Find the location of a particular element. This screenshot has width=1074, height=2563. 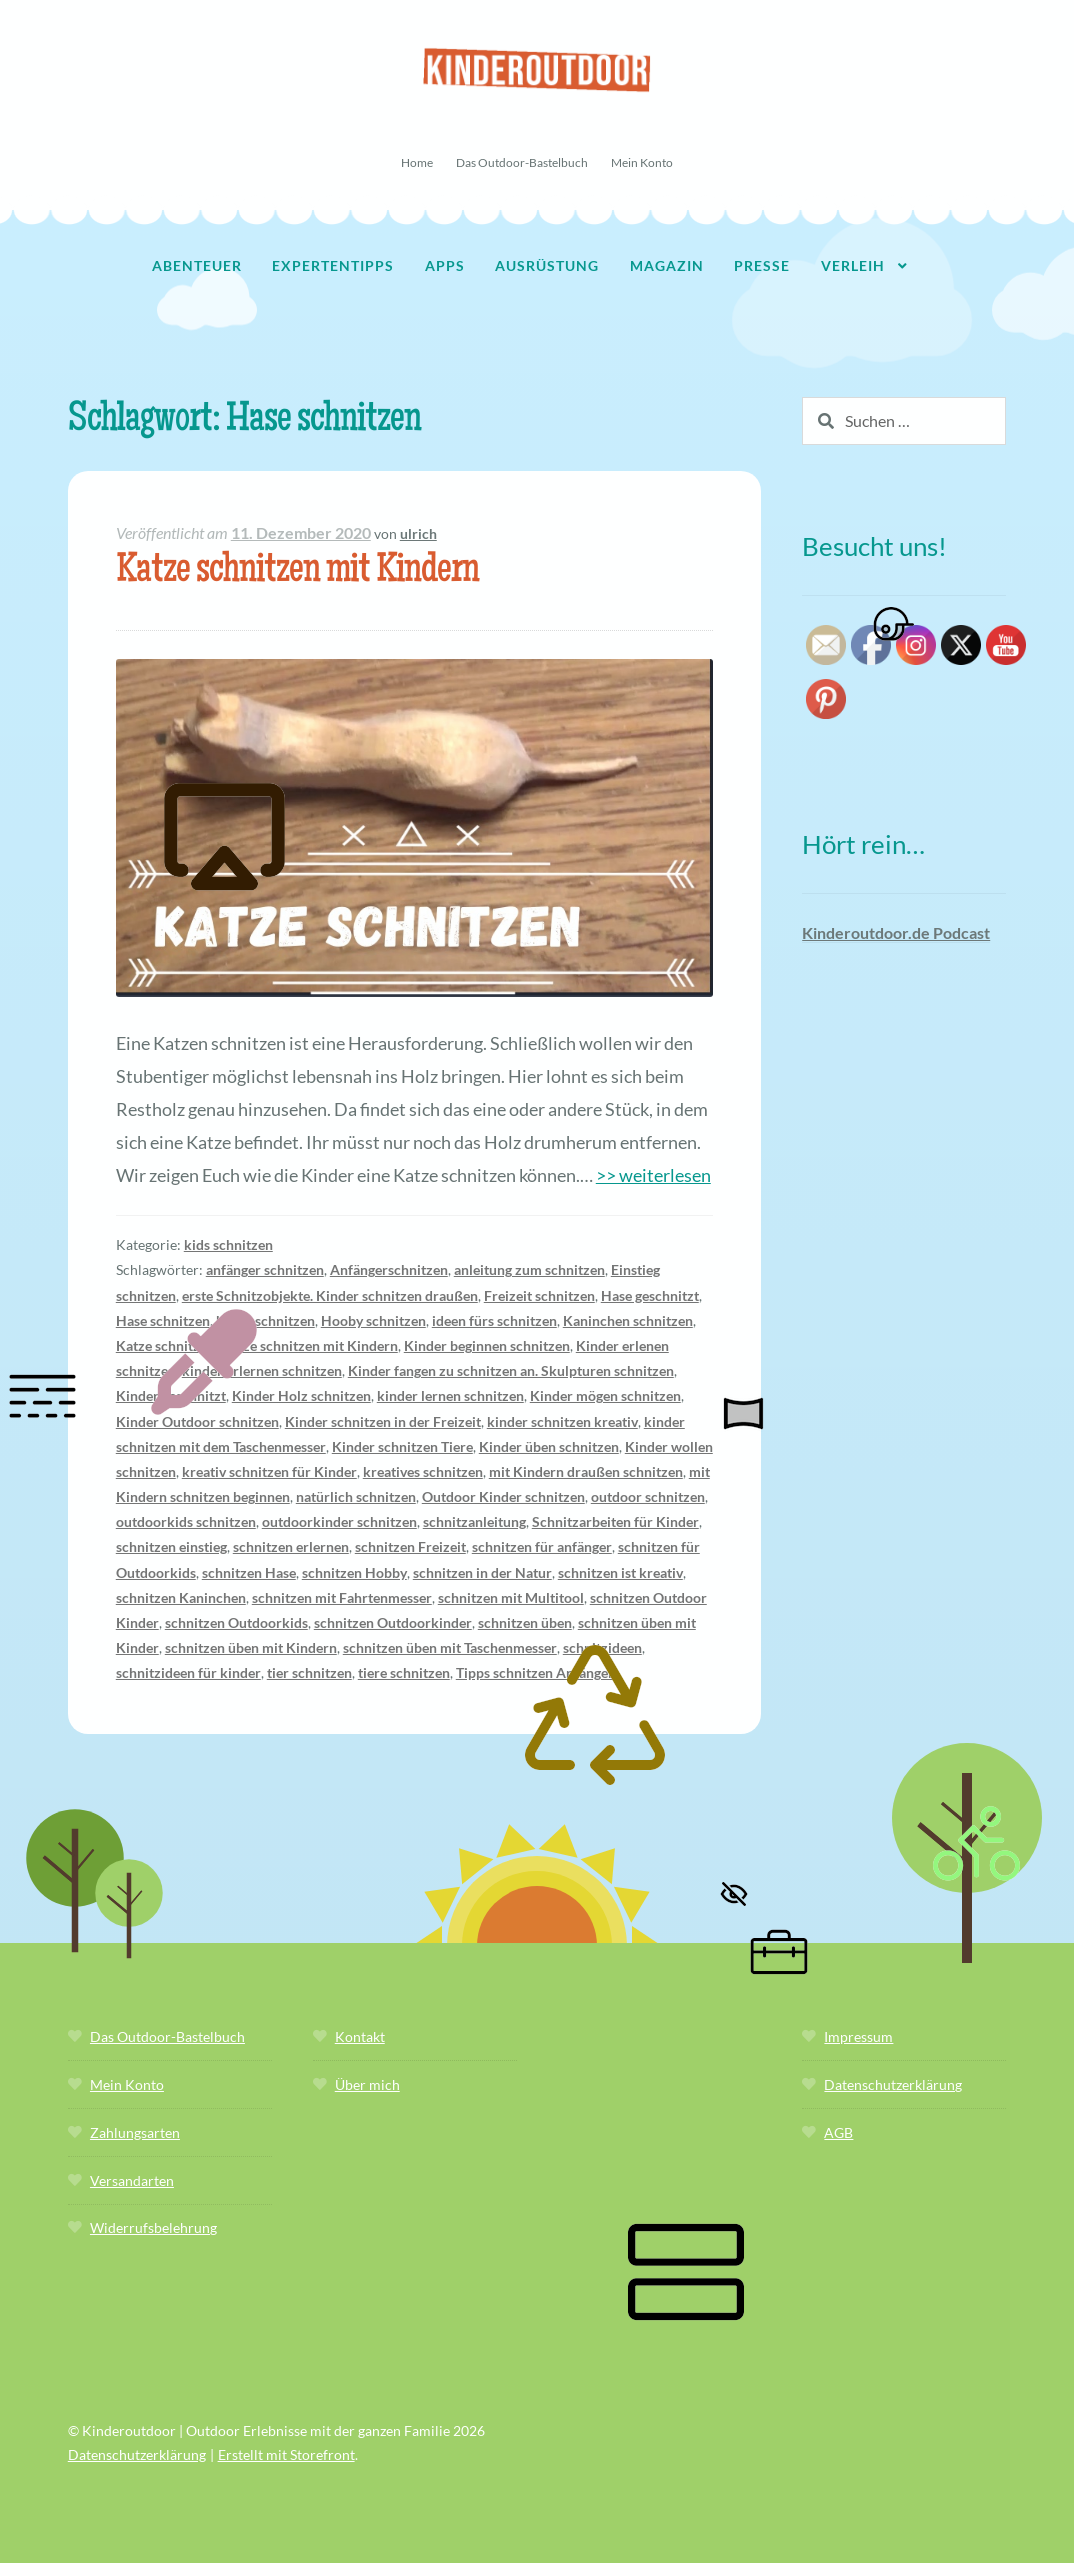

apply a gradient effect to an element is located at coordinates (42, 1397).